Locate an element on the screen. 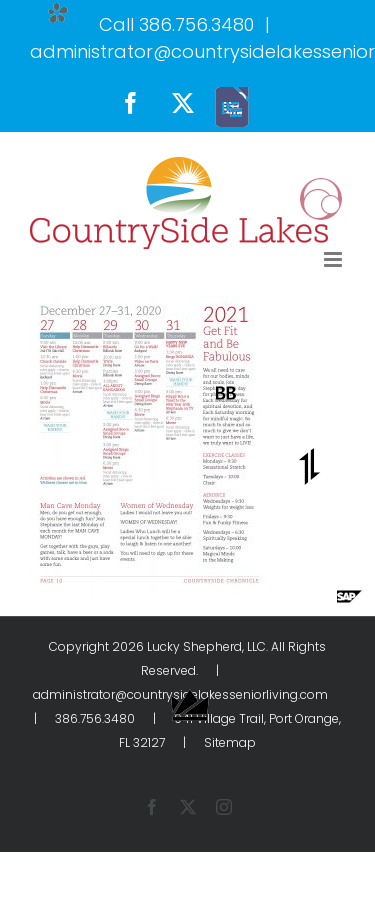  open LibreOffice Calc spreadsheet application is located at coordinates (232, 107).